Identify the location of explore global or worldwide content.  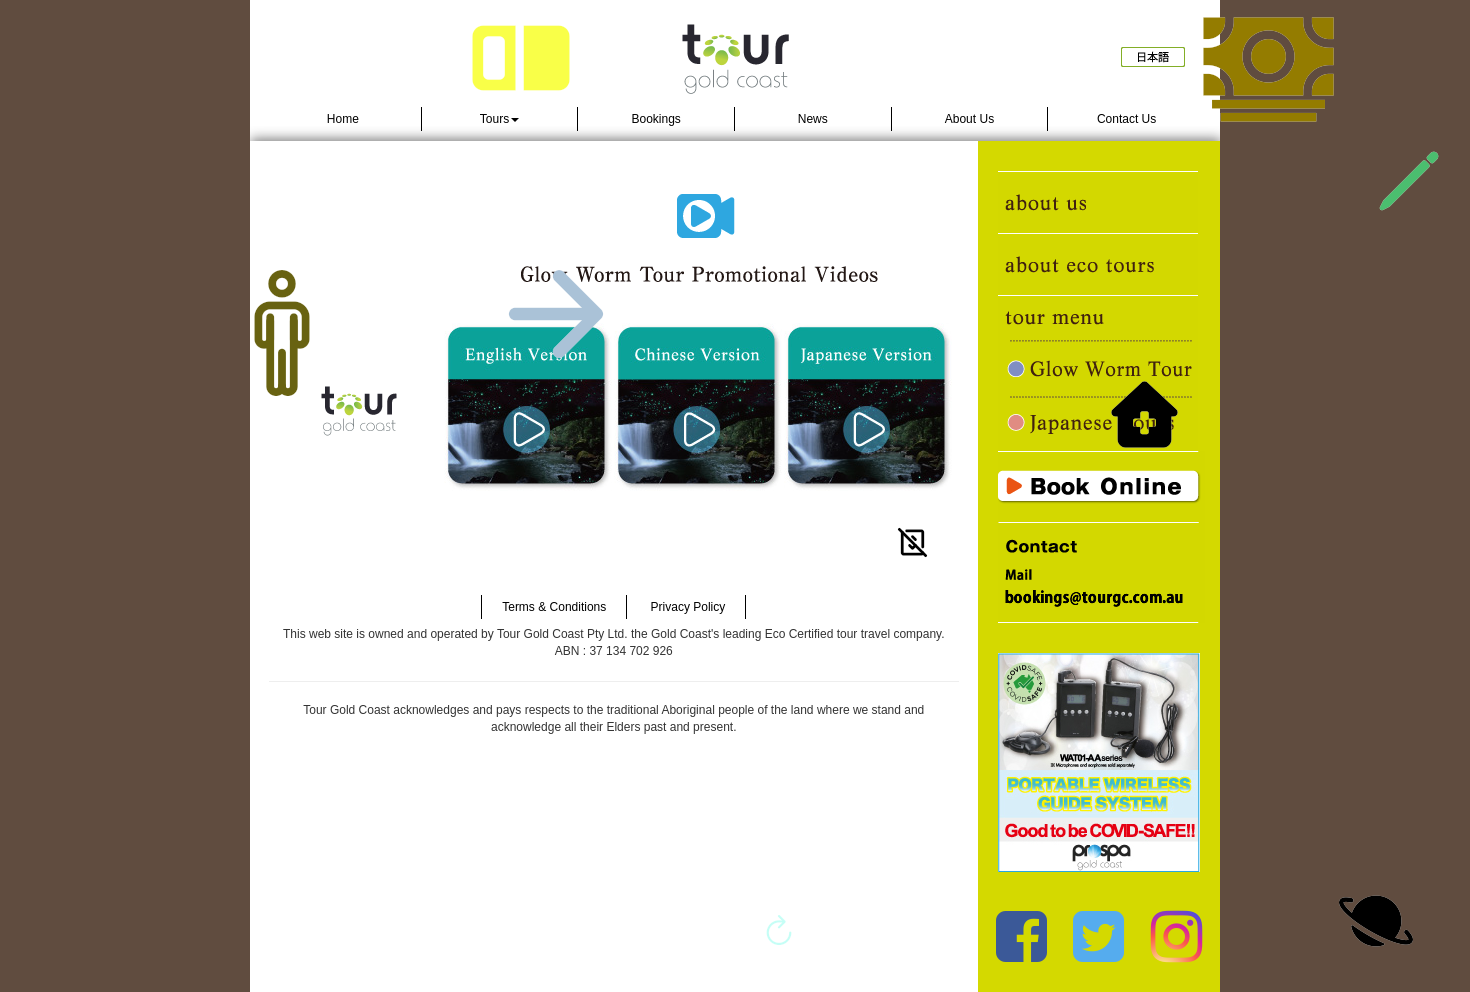
(1376, 921).